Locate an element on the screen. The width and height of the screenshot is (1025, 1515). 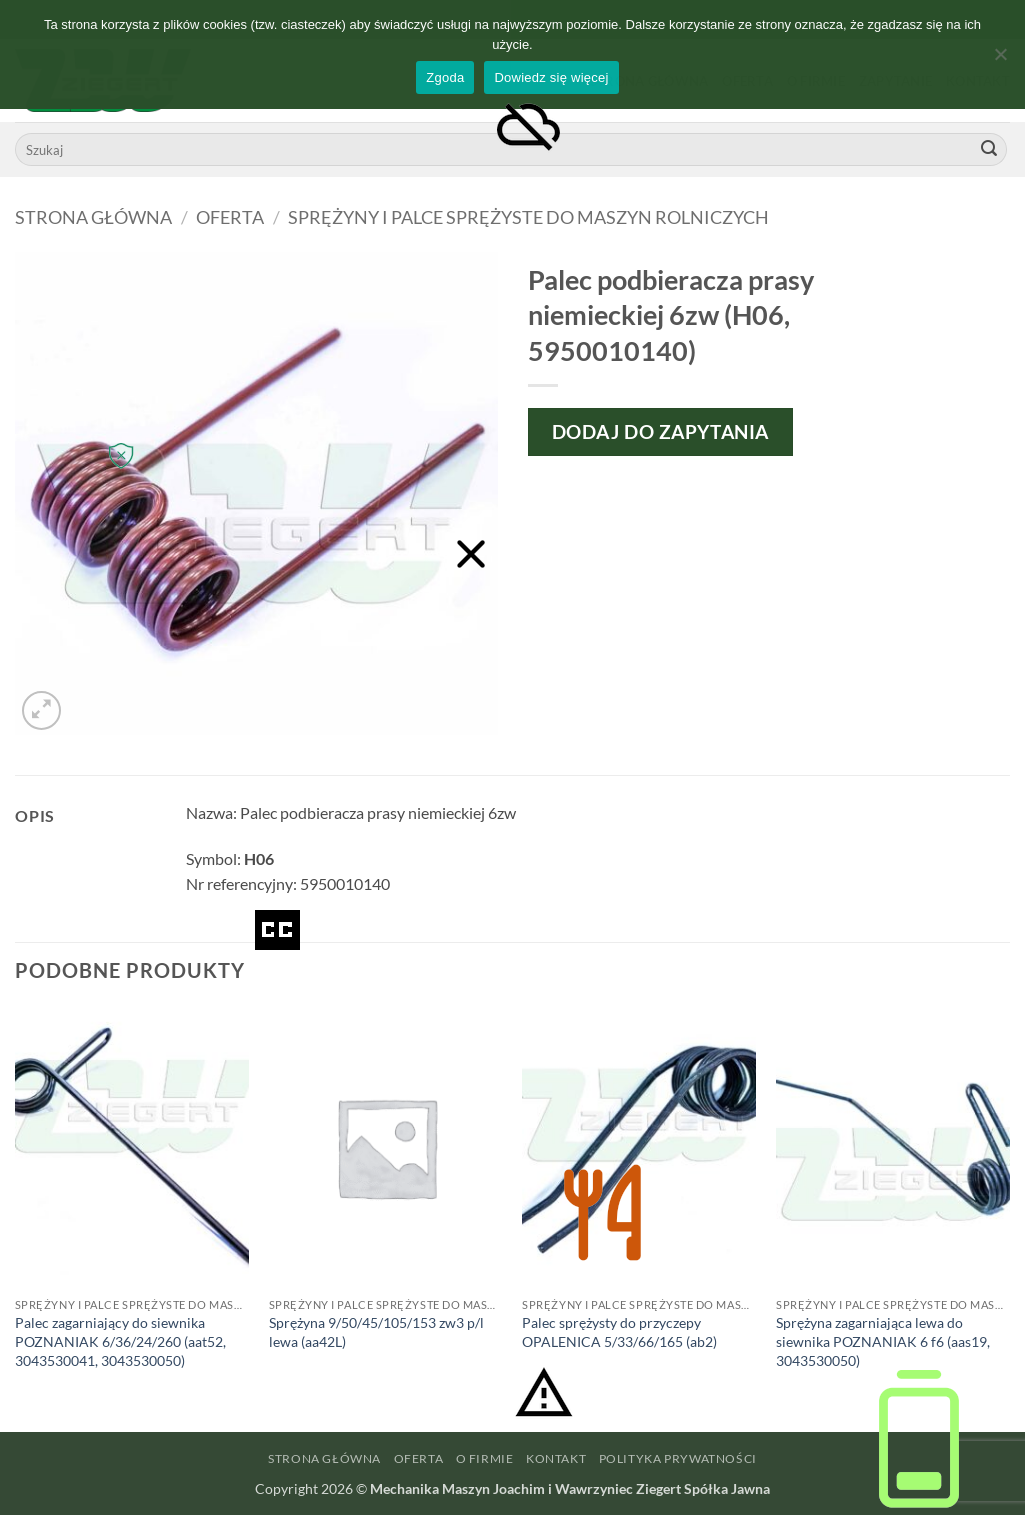
access restaurant or dining options is located at coordinates (602, 1212).